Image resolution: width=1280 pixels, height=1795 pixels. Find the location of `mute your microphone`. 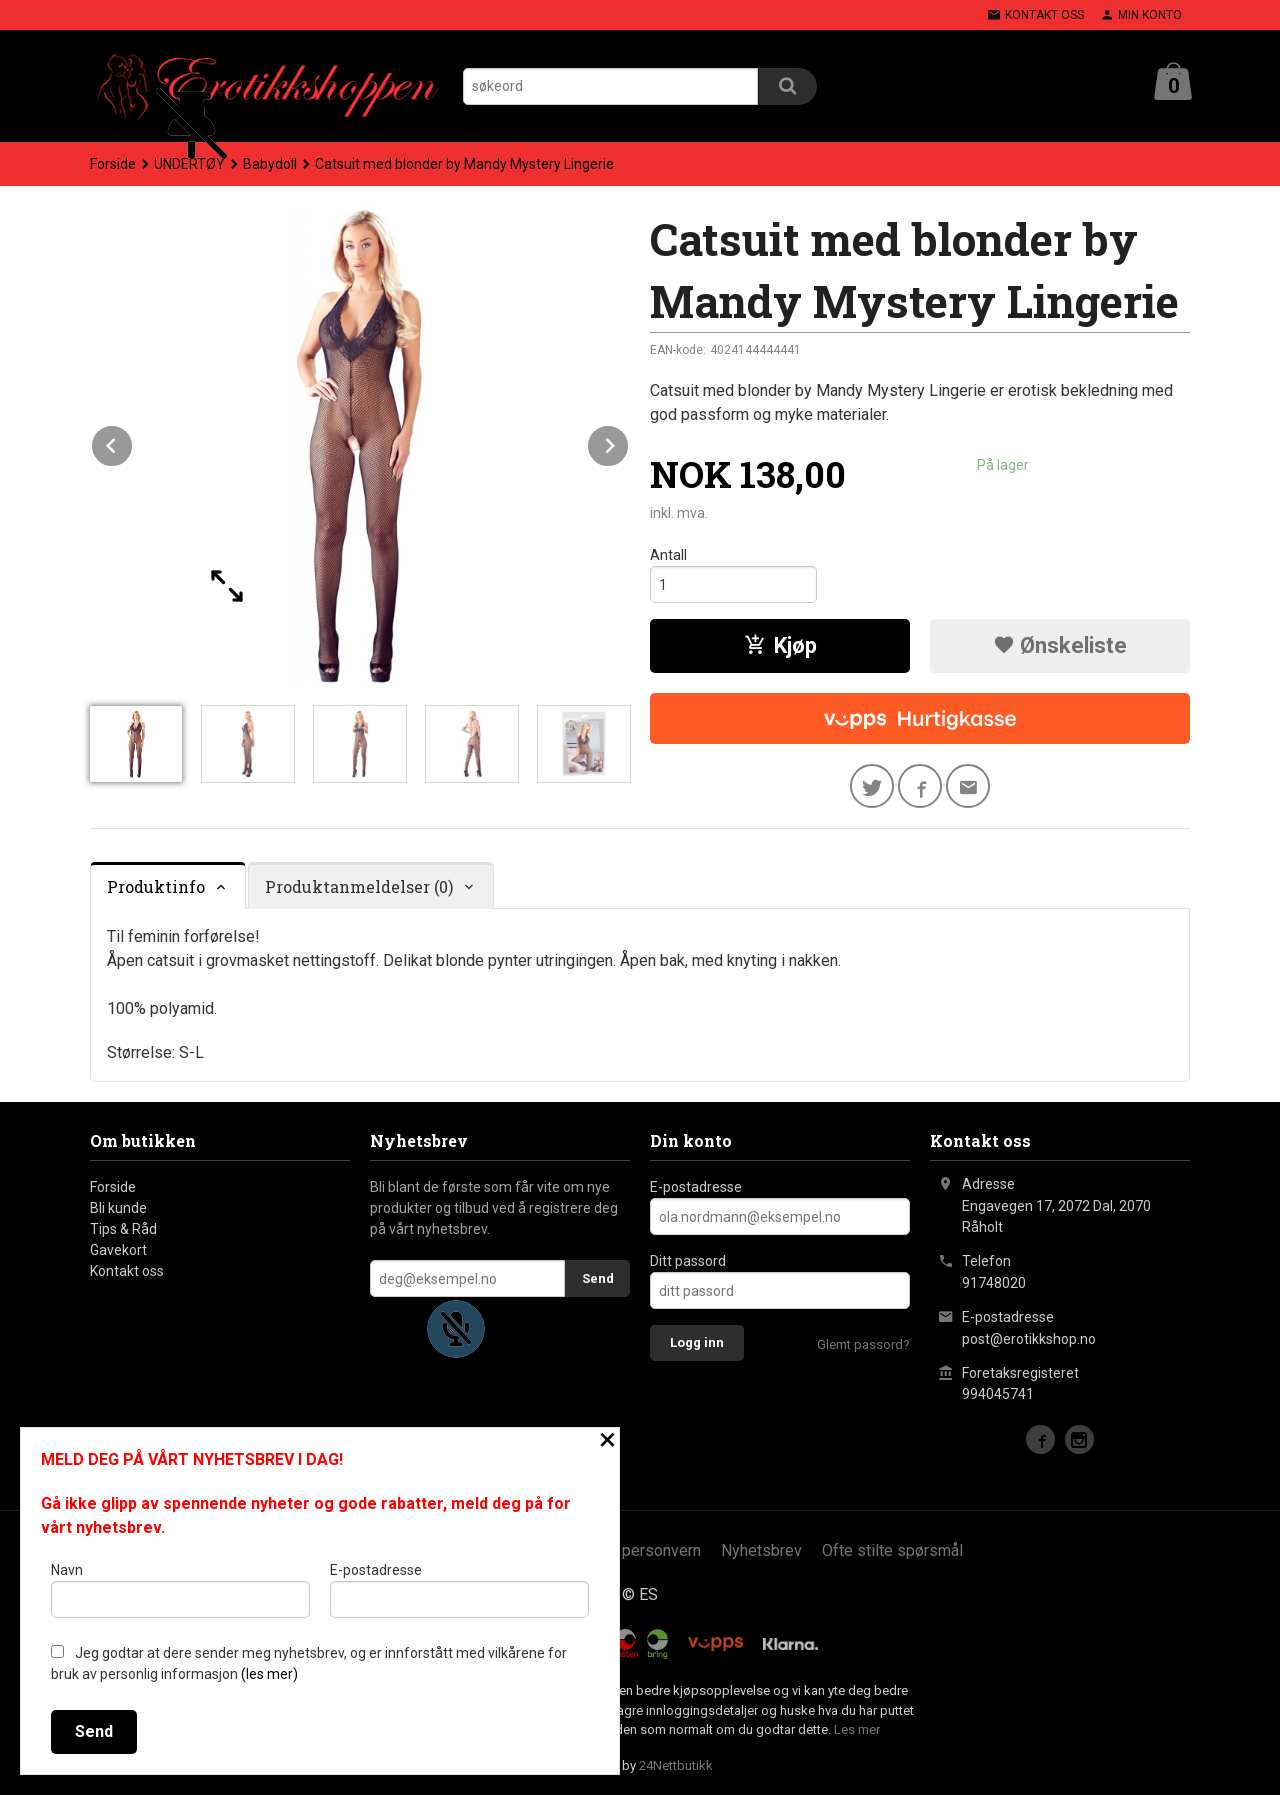

mute your microphone is located at coordinates (456, 1329).